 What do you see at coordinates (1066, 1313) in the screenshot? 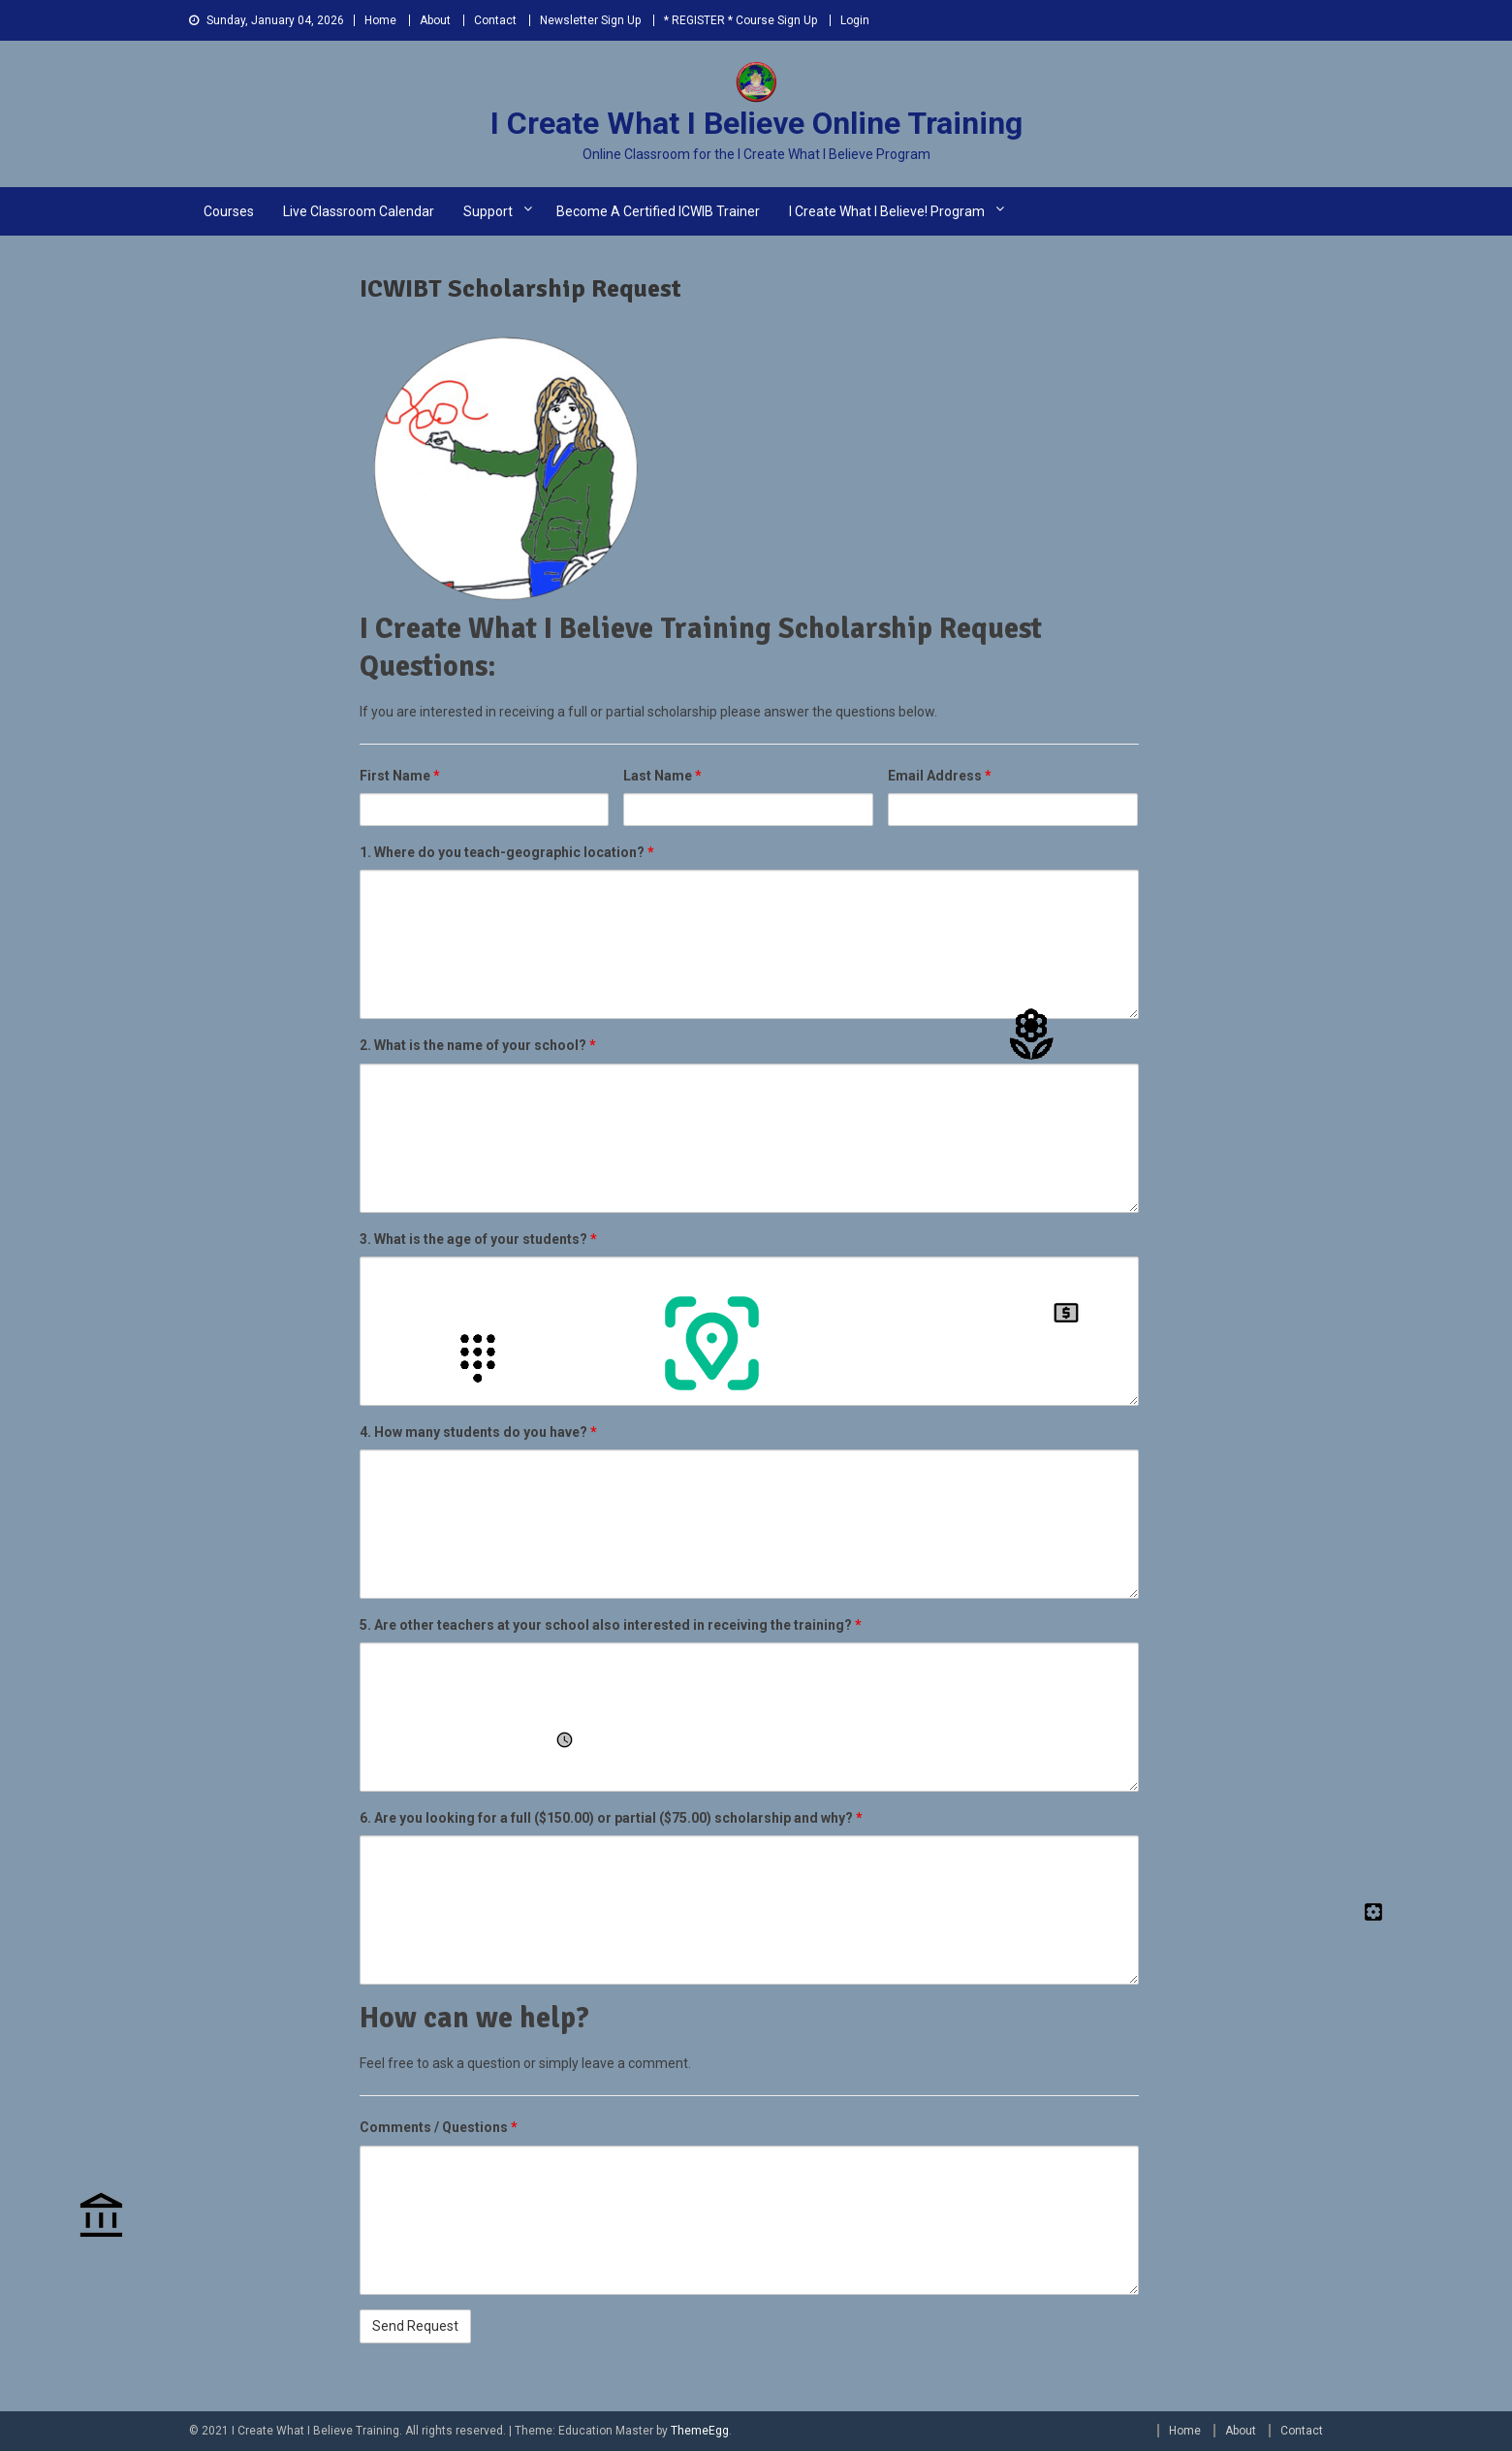
I see `find nearby ATMs or cash machines` at bounding box center [1066, 1313].